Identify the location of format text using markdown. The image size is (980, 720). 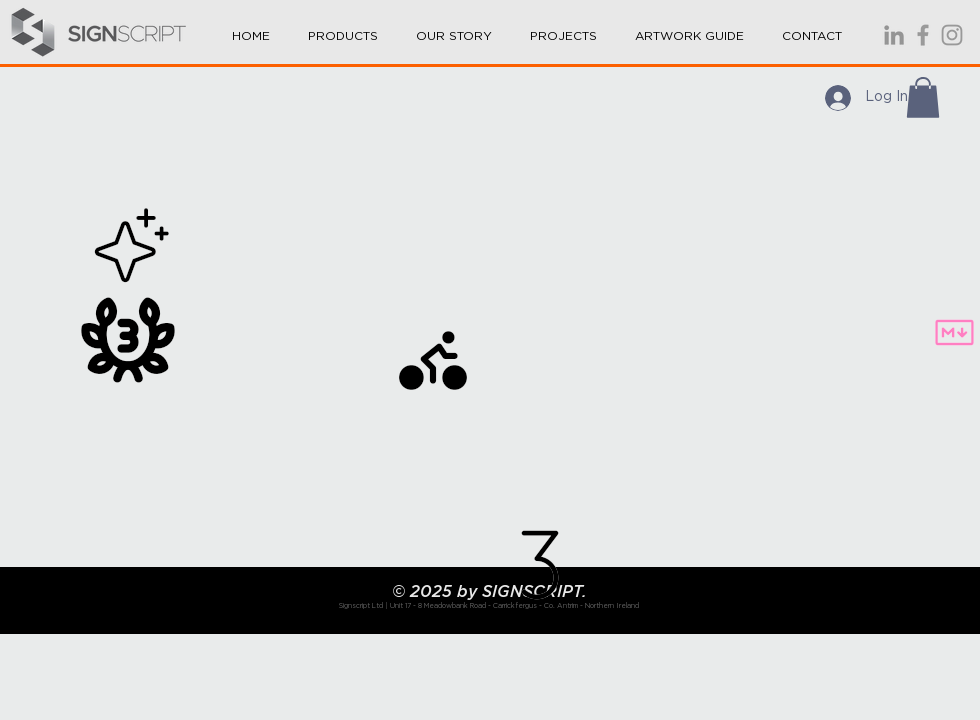
(954, 332).